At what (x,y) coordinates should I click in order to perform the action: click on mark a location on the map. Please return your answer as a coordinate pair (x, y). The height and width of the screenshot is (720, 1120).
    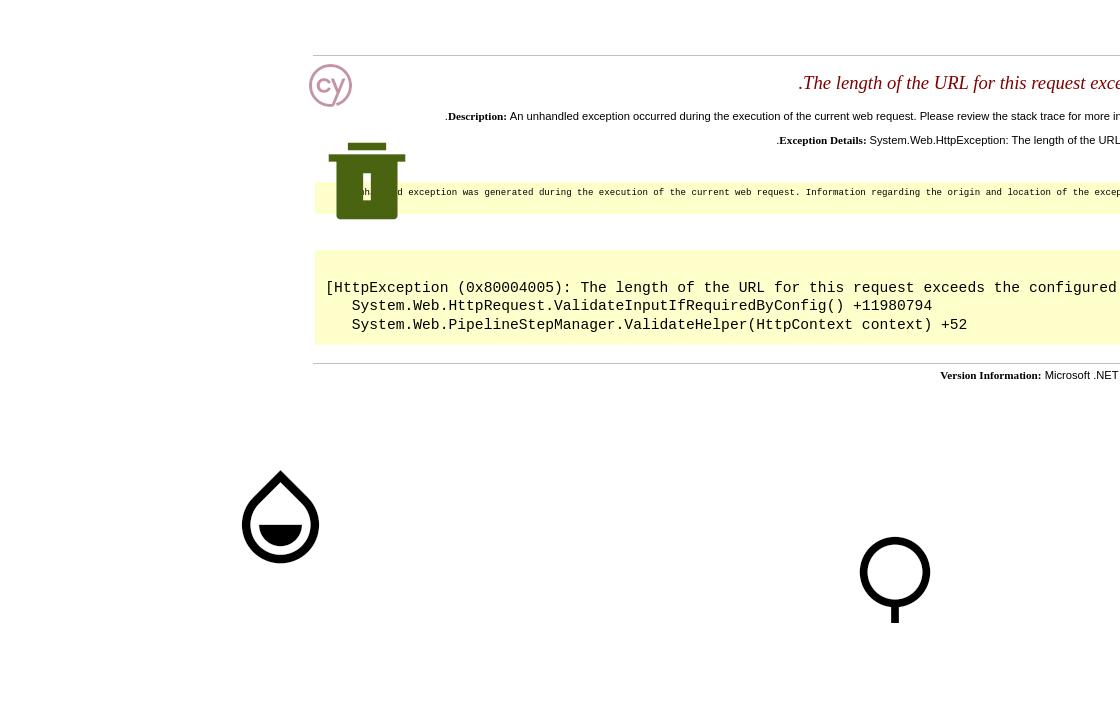
    Looking at the image, I should click on (895, 576).